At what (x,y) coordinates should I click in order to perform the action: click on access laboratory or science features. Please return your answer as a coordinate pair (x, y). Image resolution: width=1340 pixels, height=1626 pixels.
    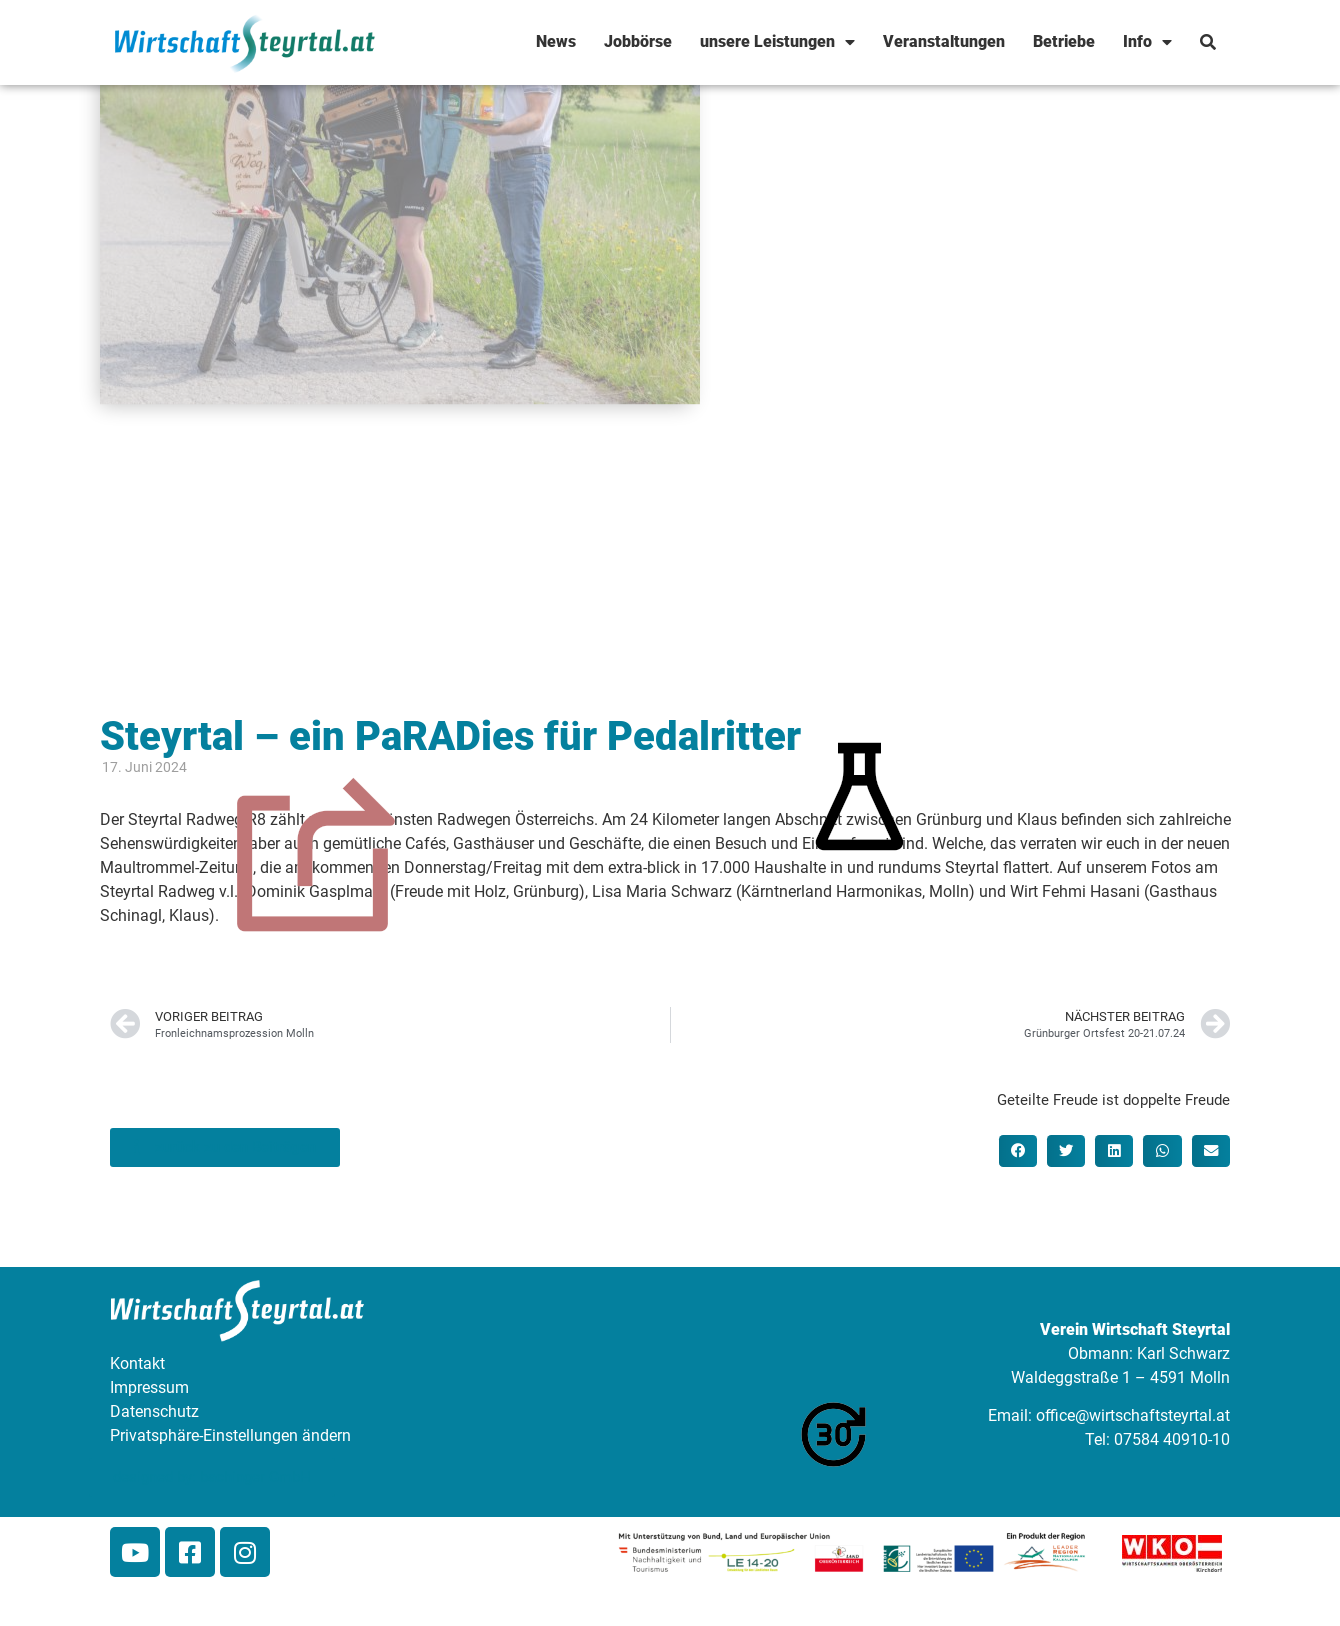
    Looking at the image, I should click on (859, 796).